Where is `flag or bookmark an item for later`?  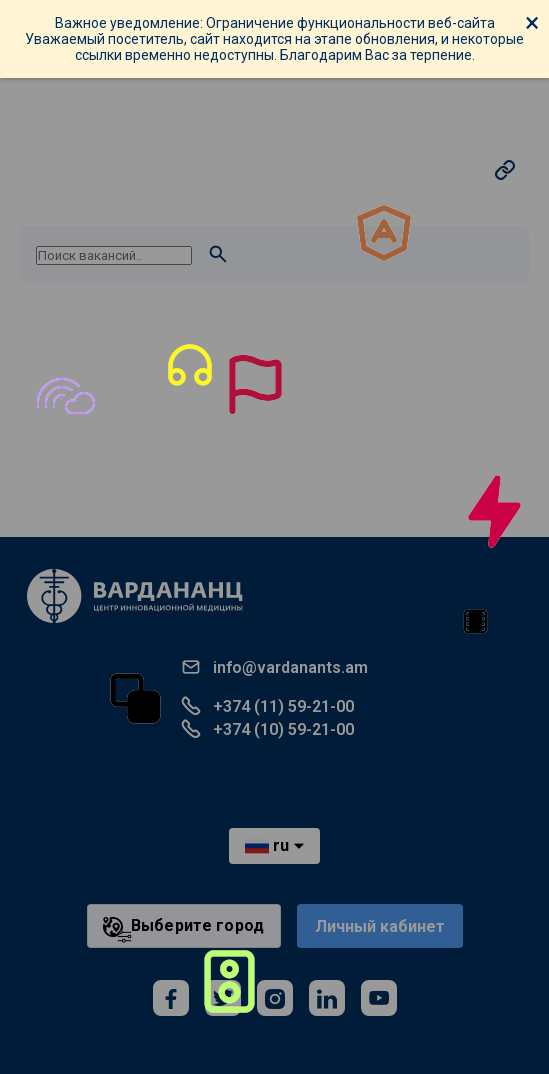 flag or bookmark an item for later is located at coordinates (255, 384).